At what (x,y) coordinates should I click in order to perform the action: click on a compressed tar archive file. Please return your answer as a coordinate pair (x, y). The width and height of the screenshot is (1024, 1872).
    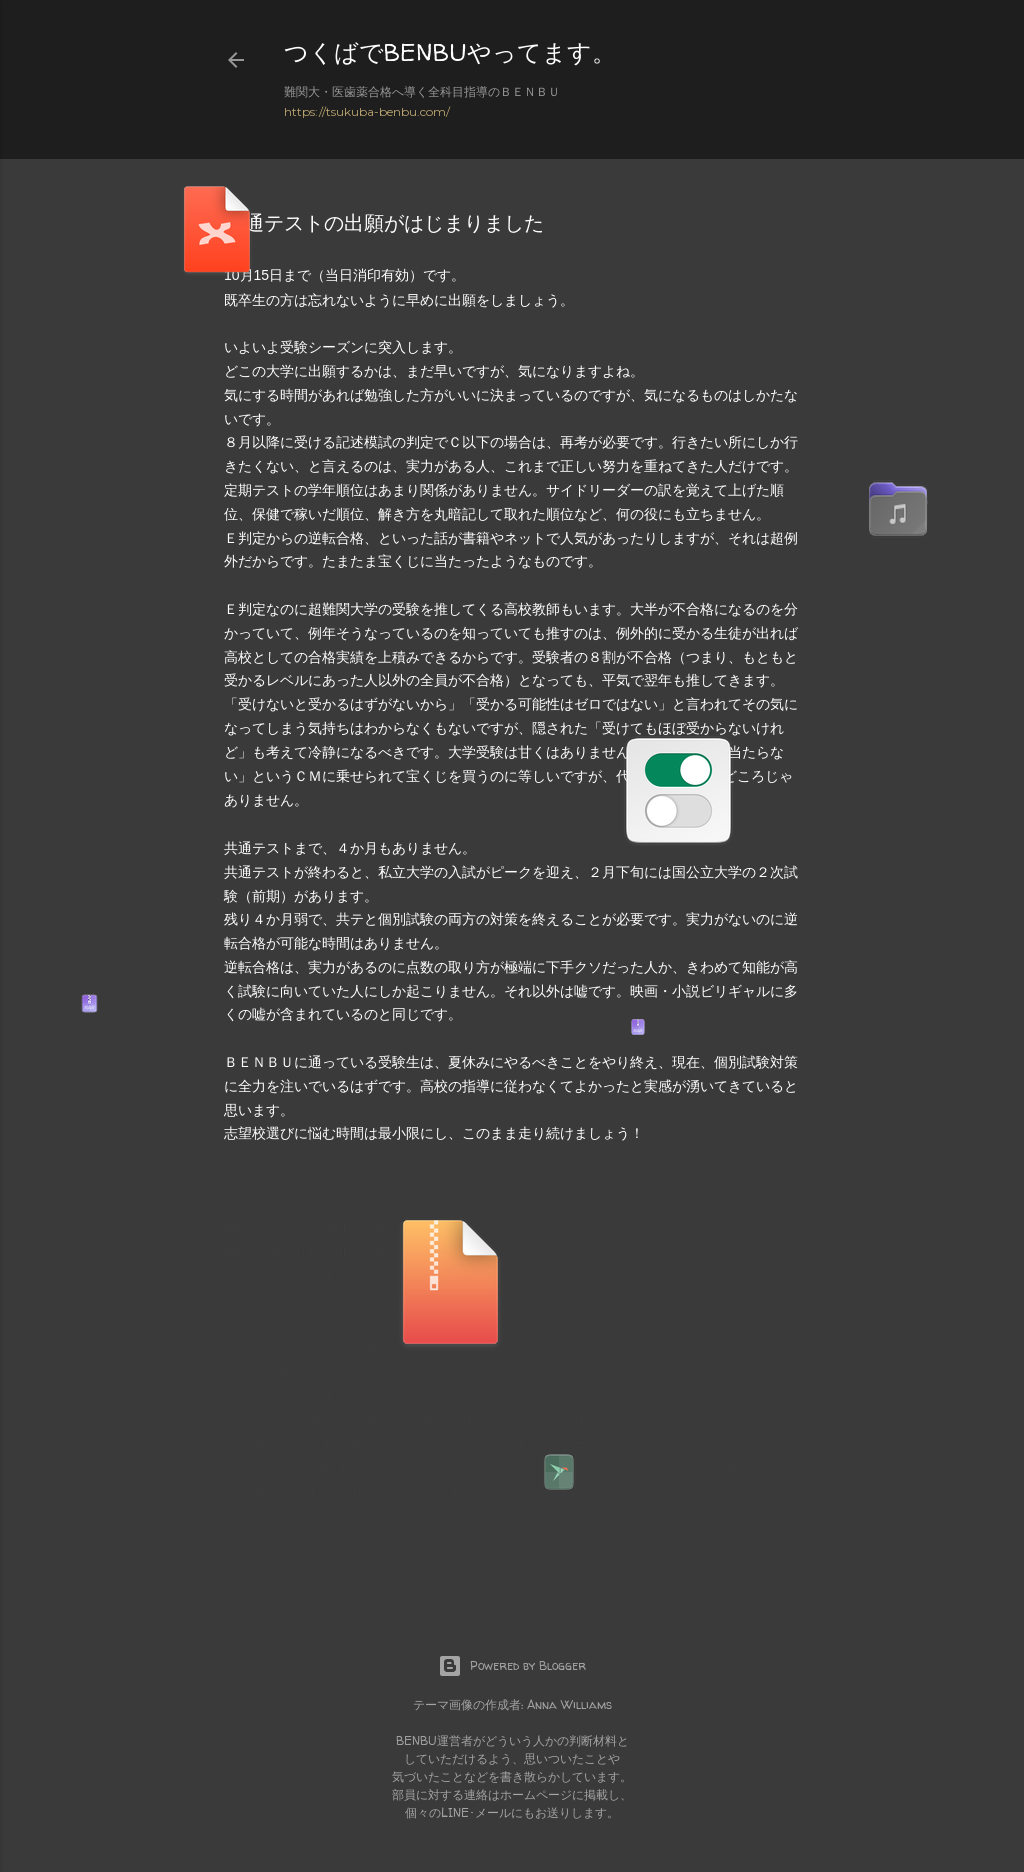
    Looking at the image, I should click on (450, 1284).